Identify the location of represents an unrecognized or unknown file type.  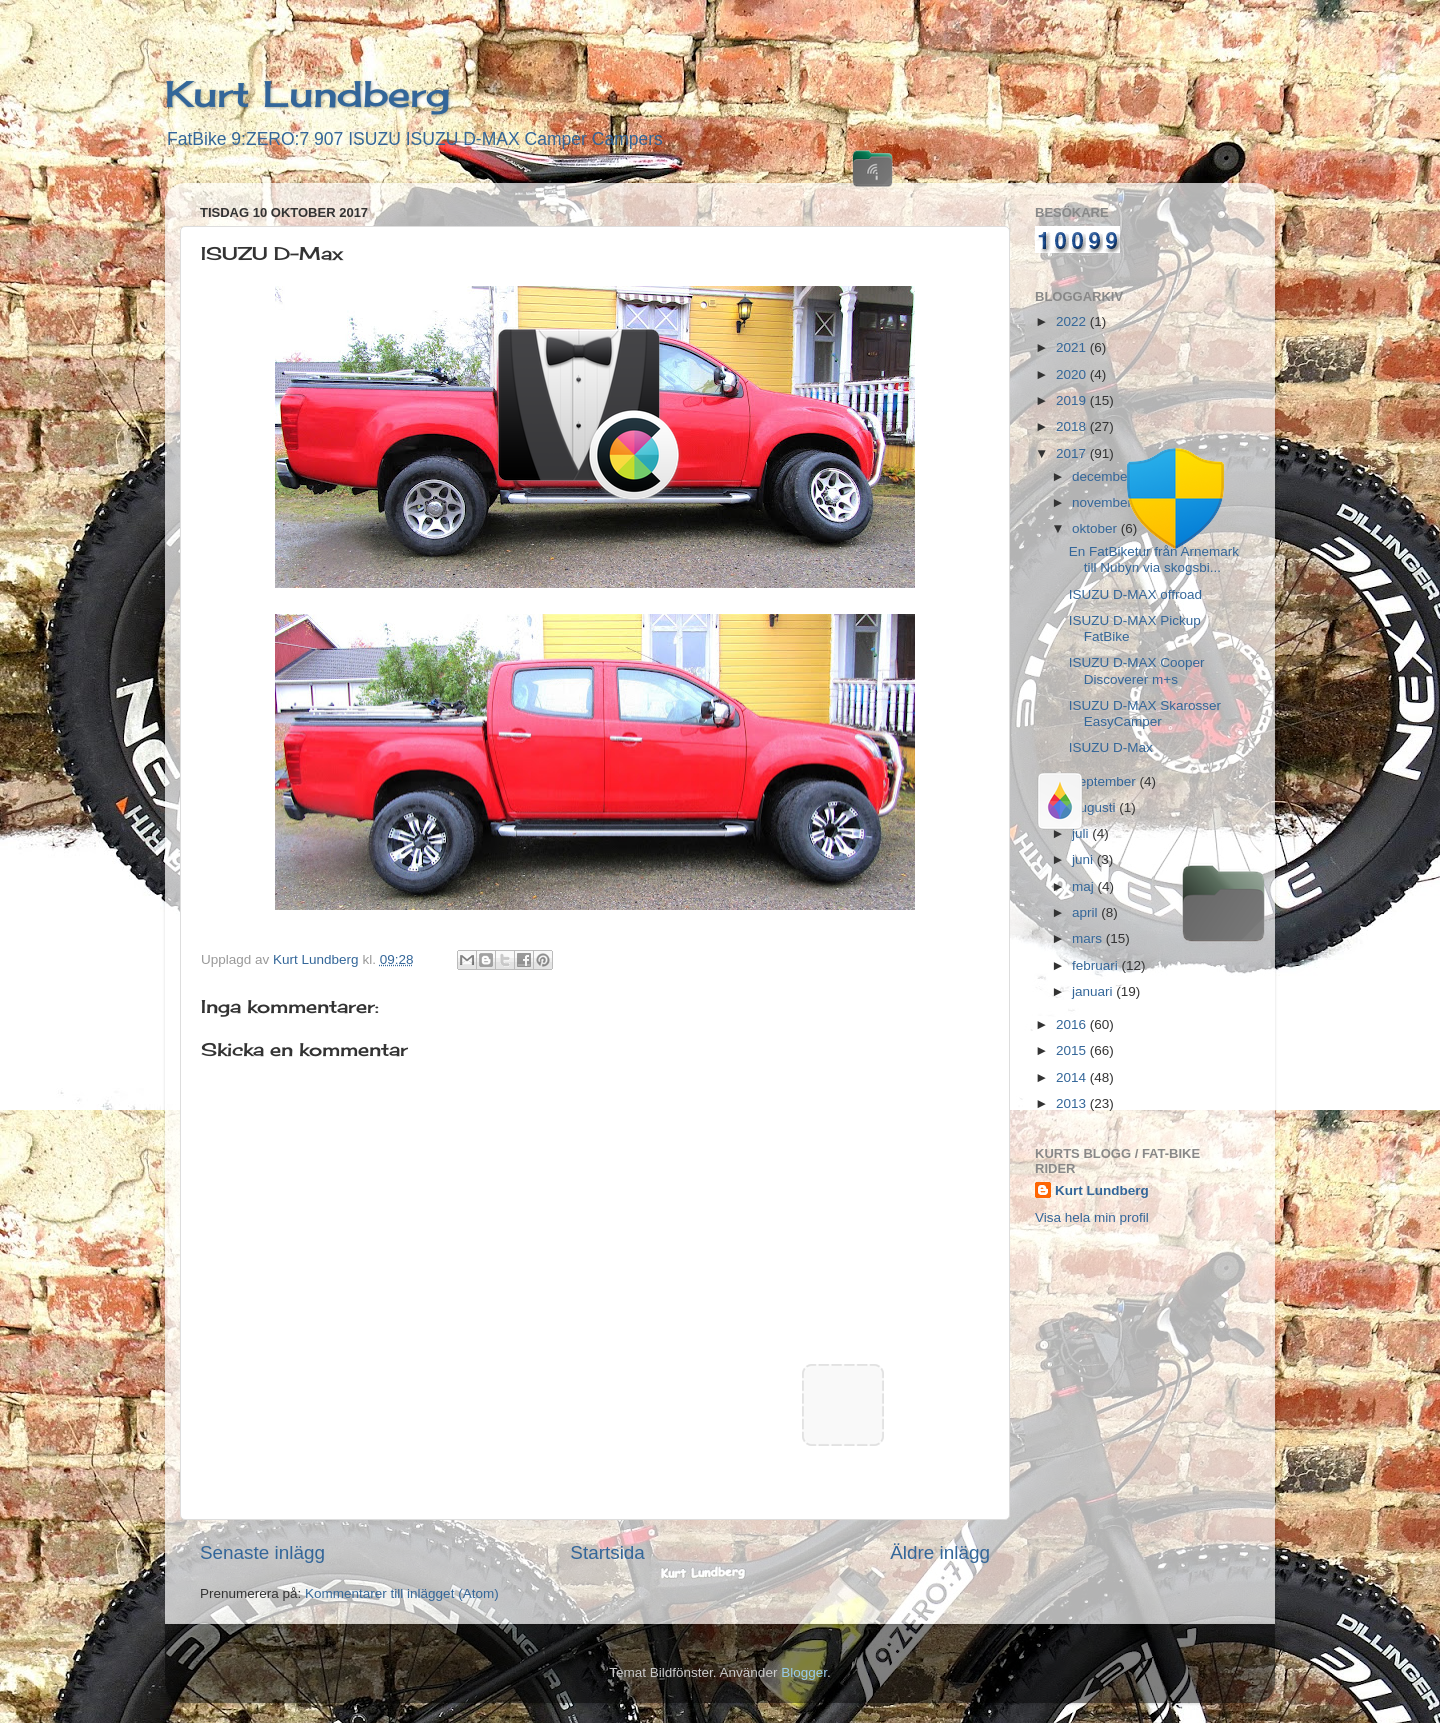
(843, 1405).